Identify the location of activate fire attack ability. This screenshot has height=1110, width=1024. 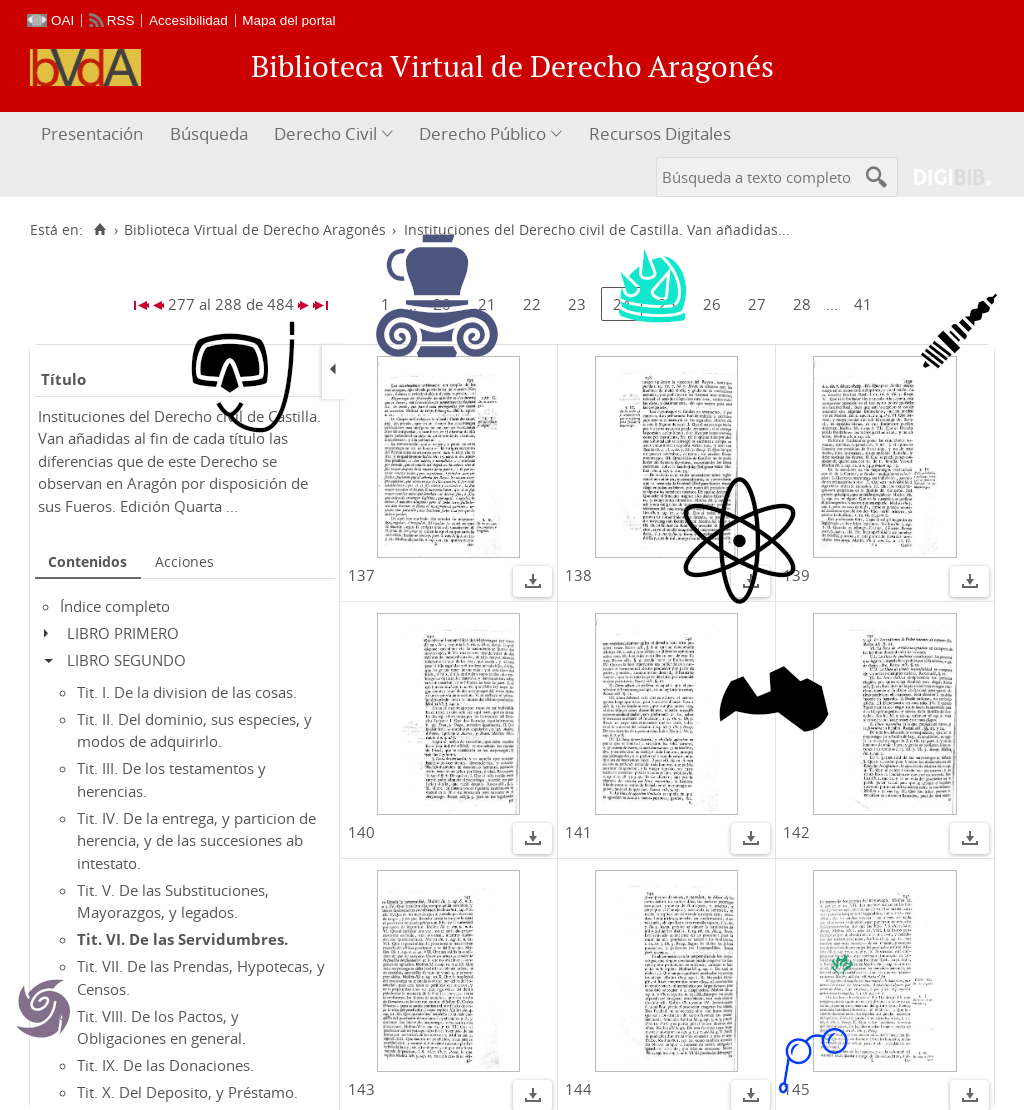
(841, 964).